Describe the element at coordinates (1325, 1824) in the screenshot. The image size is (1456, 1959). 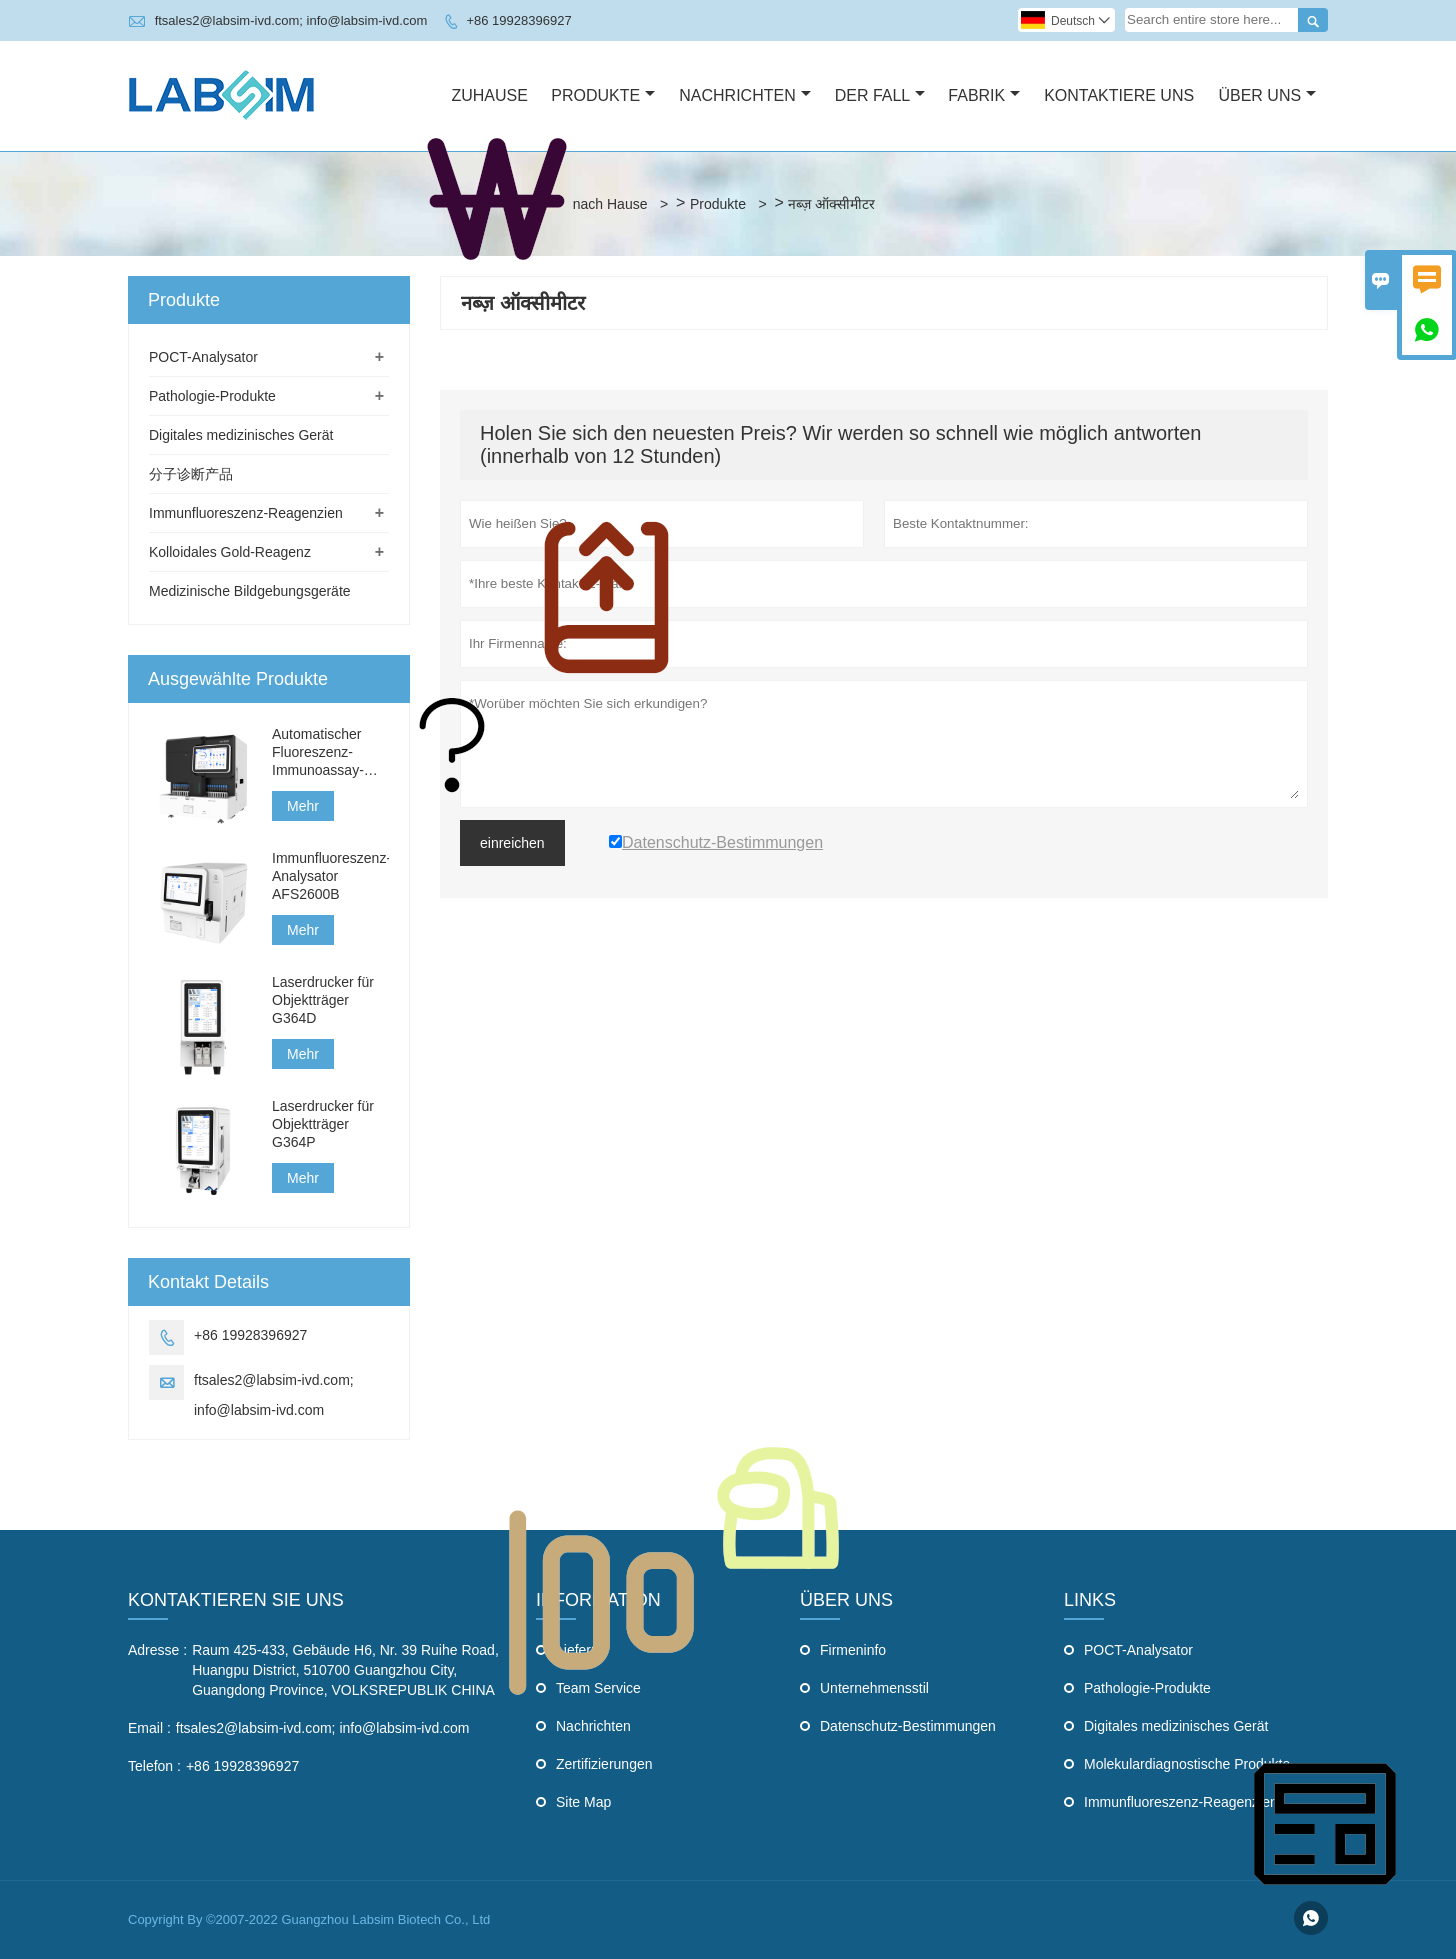
I see `preview a document or file` at that location.